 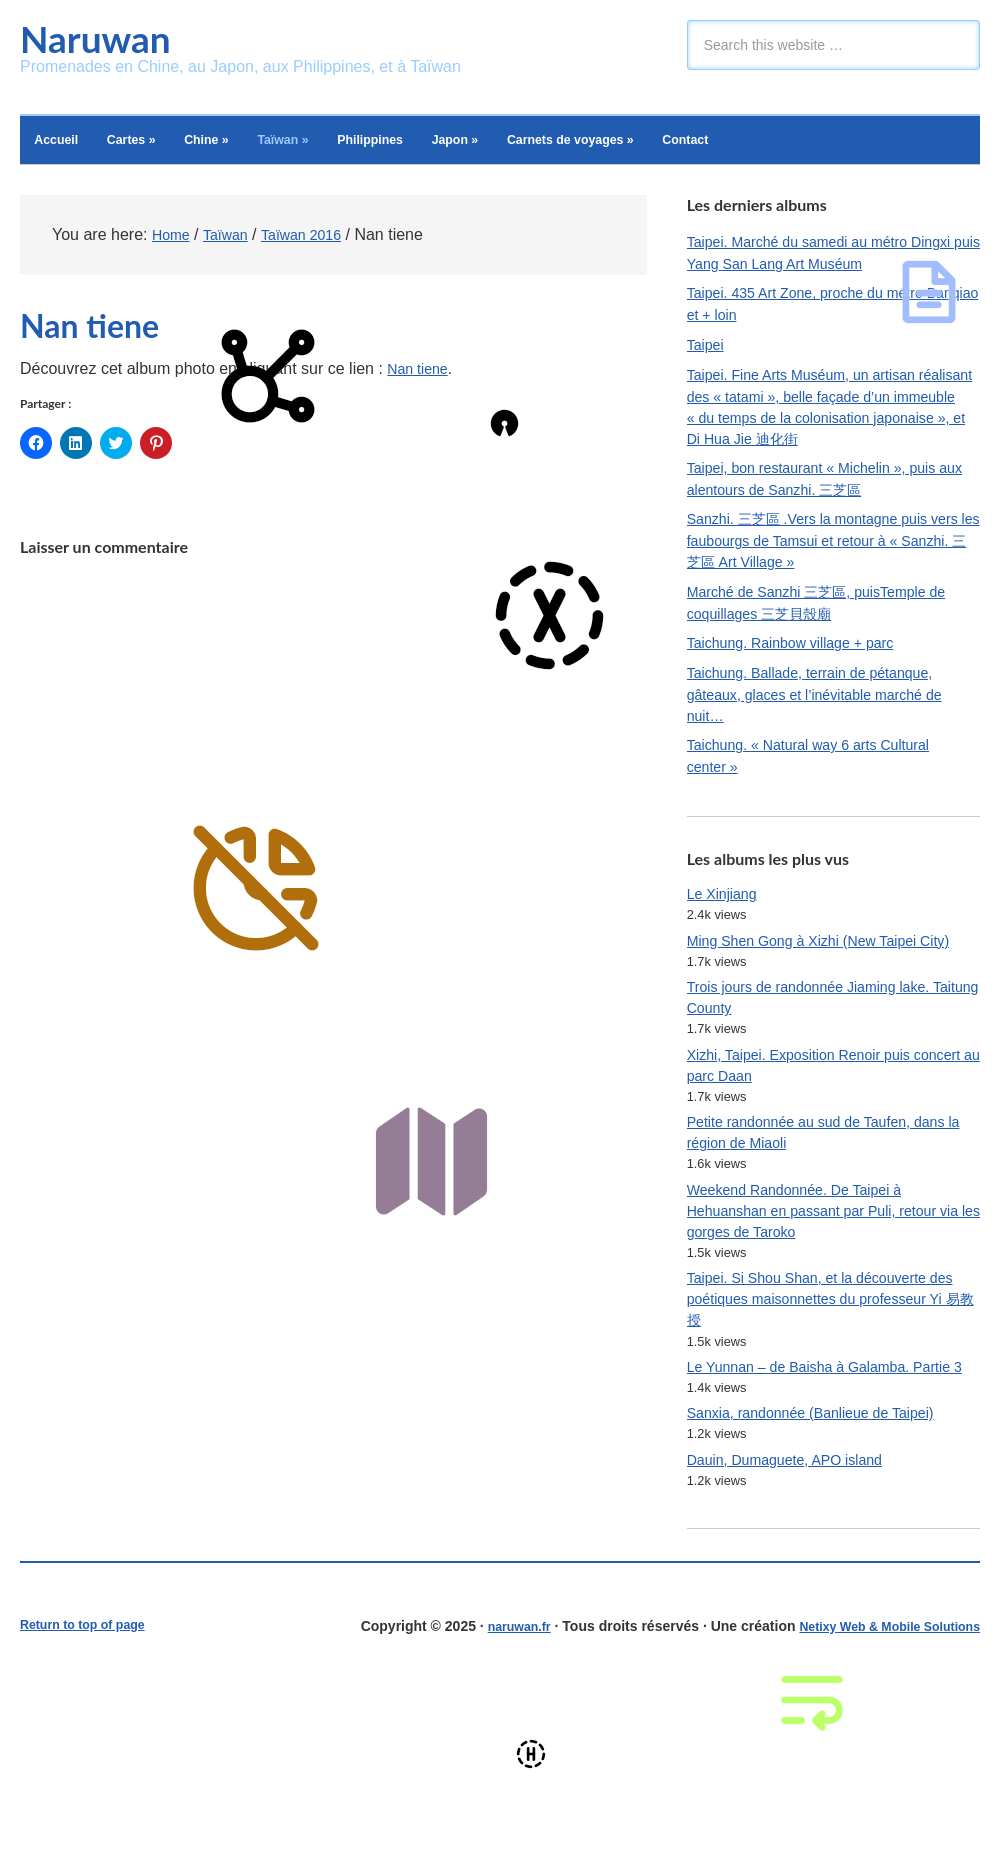 What do you see at coordinates (256, 888) in the screenshot?
I see `disable pie chart visualization` at bounding box center [256, 888].